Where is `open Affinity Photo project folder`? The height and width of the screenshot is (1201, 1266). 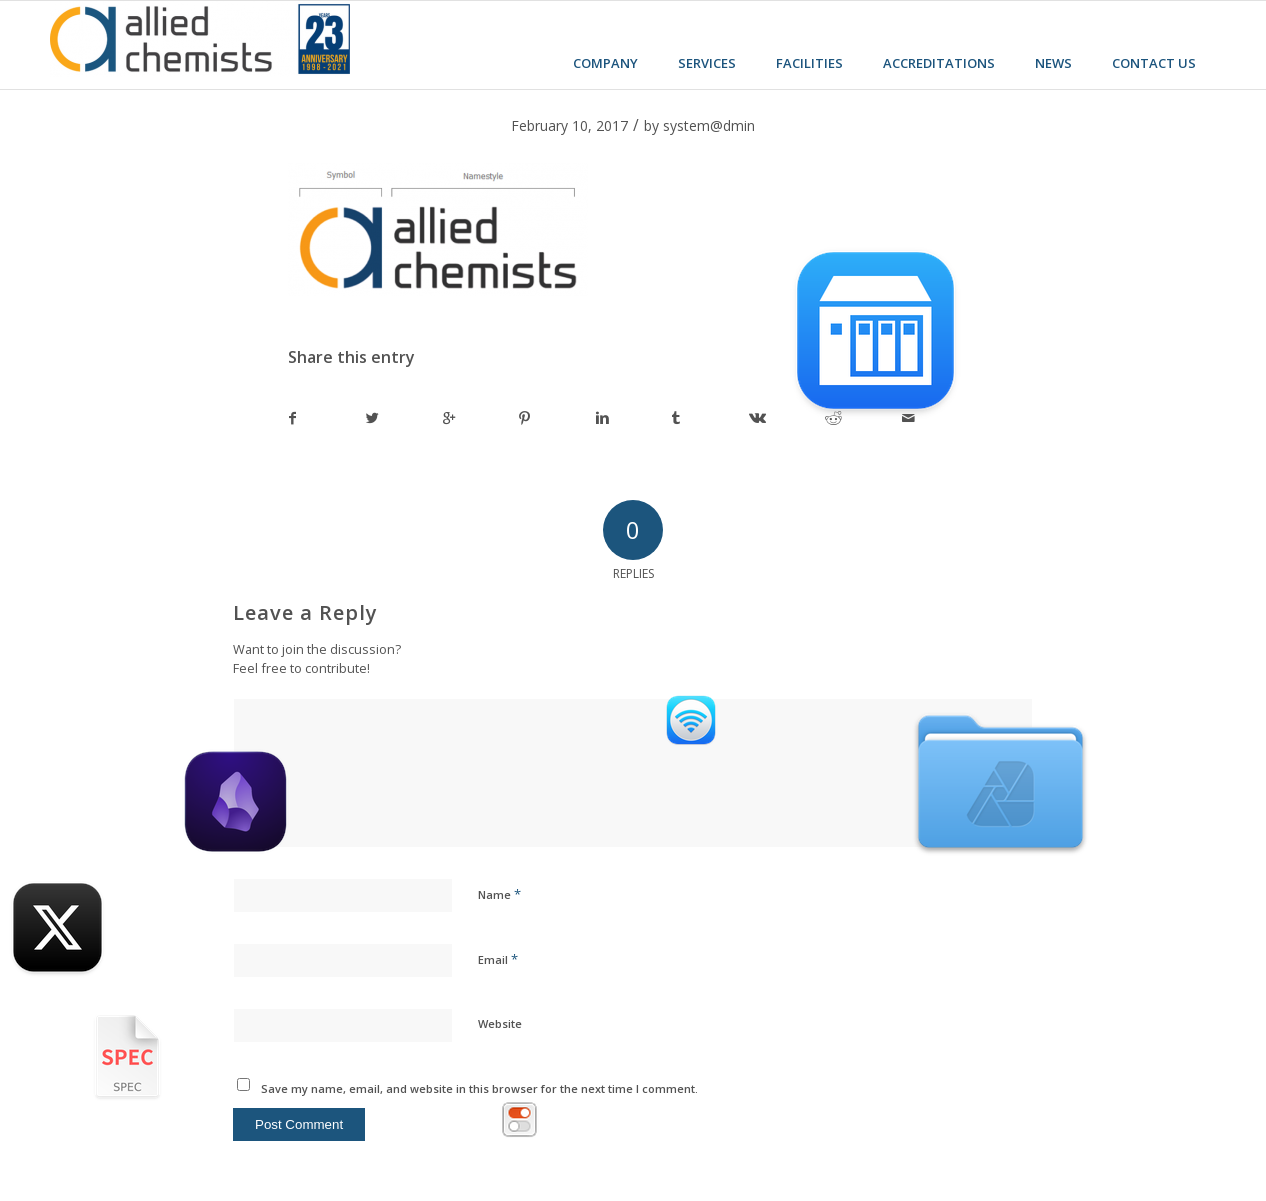
open Affinity Photo project folder is located at coordinates (1000, 781).